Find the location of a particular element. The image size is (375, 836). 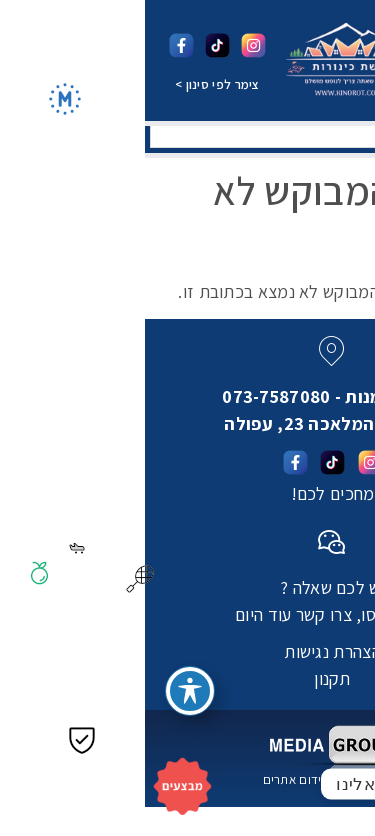

indicates verified or secure status is located at coordinates (82, 739).